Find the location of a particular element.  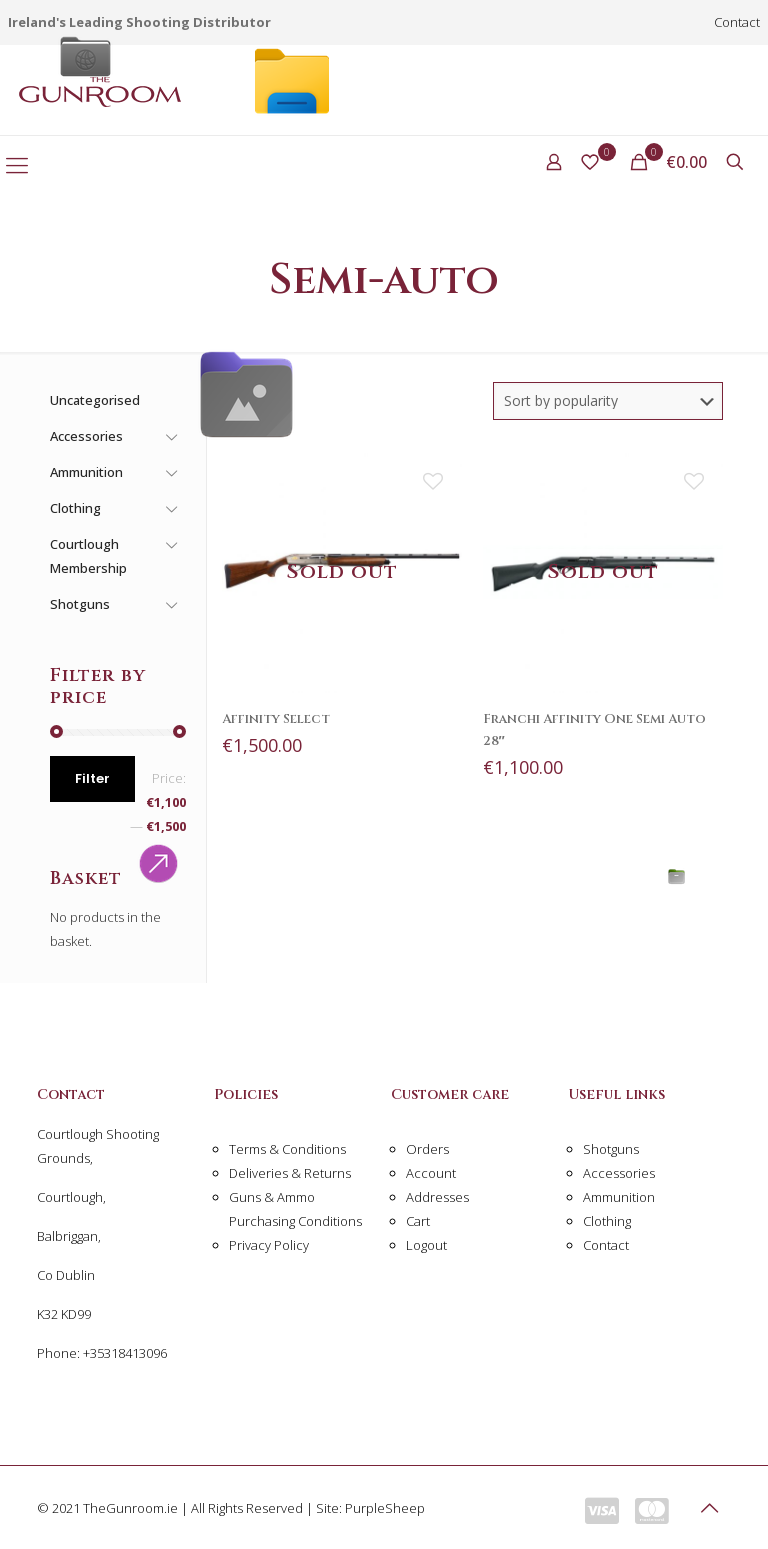

indicates a symbolic link or shortcut to another file is located at coordinates (158, 863).